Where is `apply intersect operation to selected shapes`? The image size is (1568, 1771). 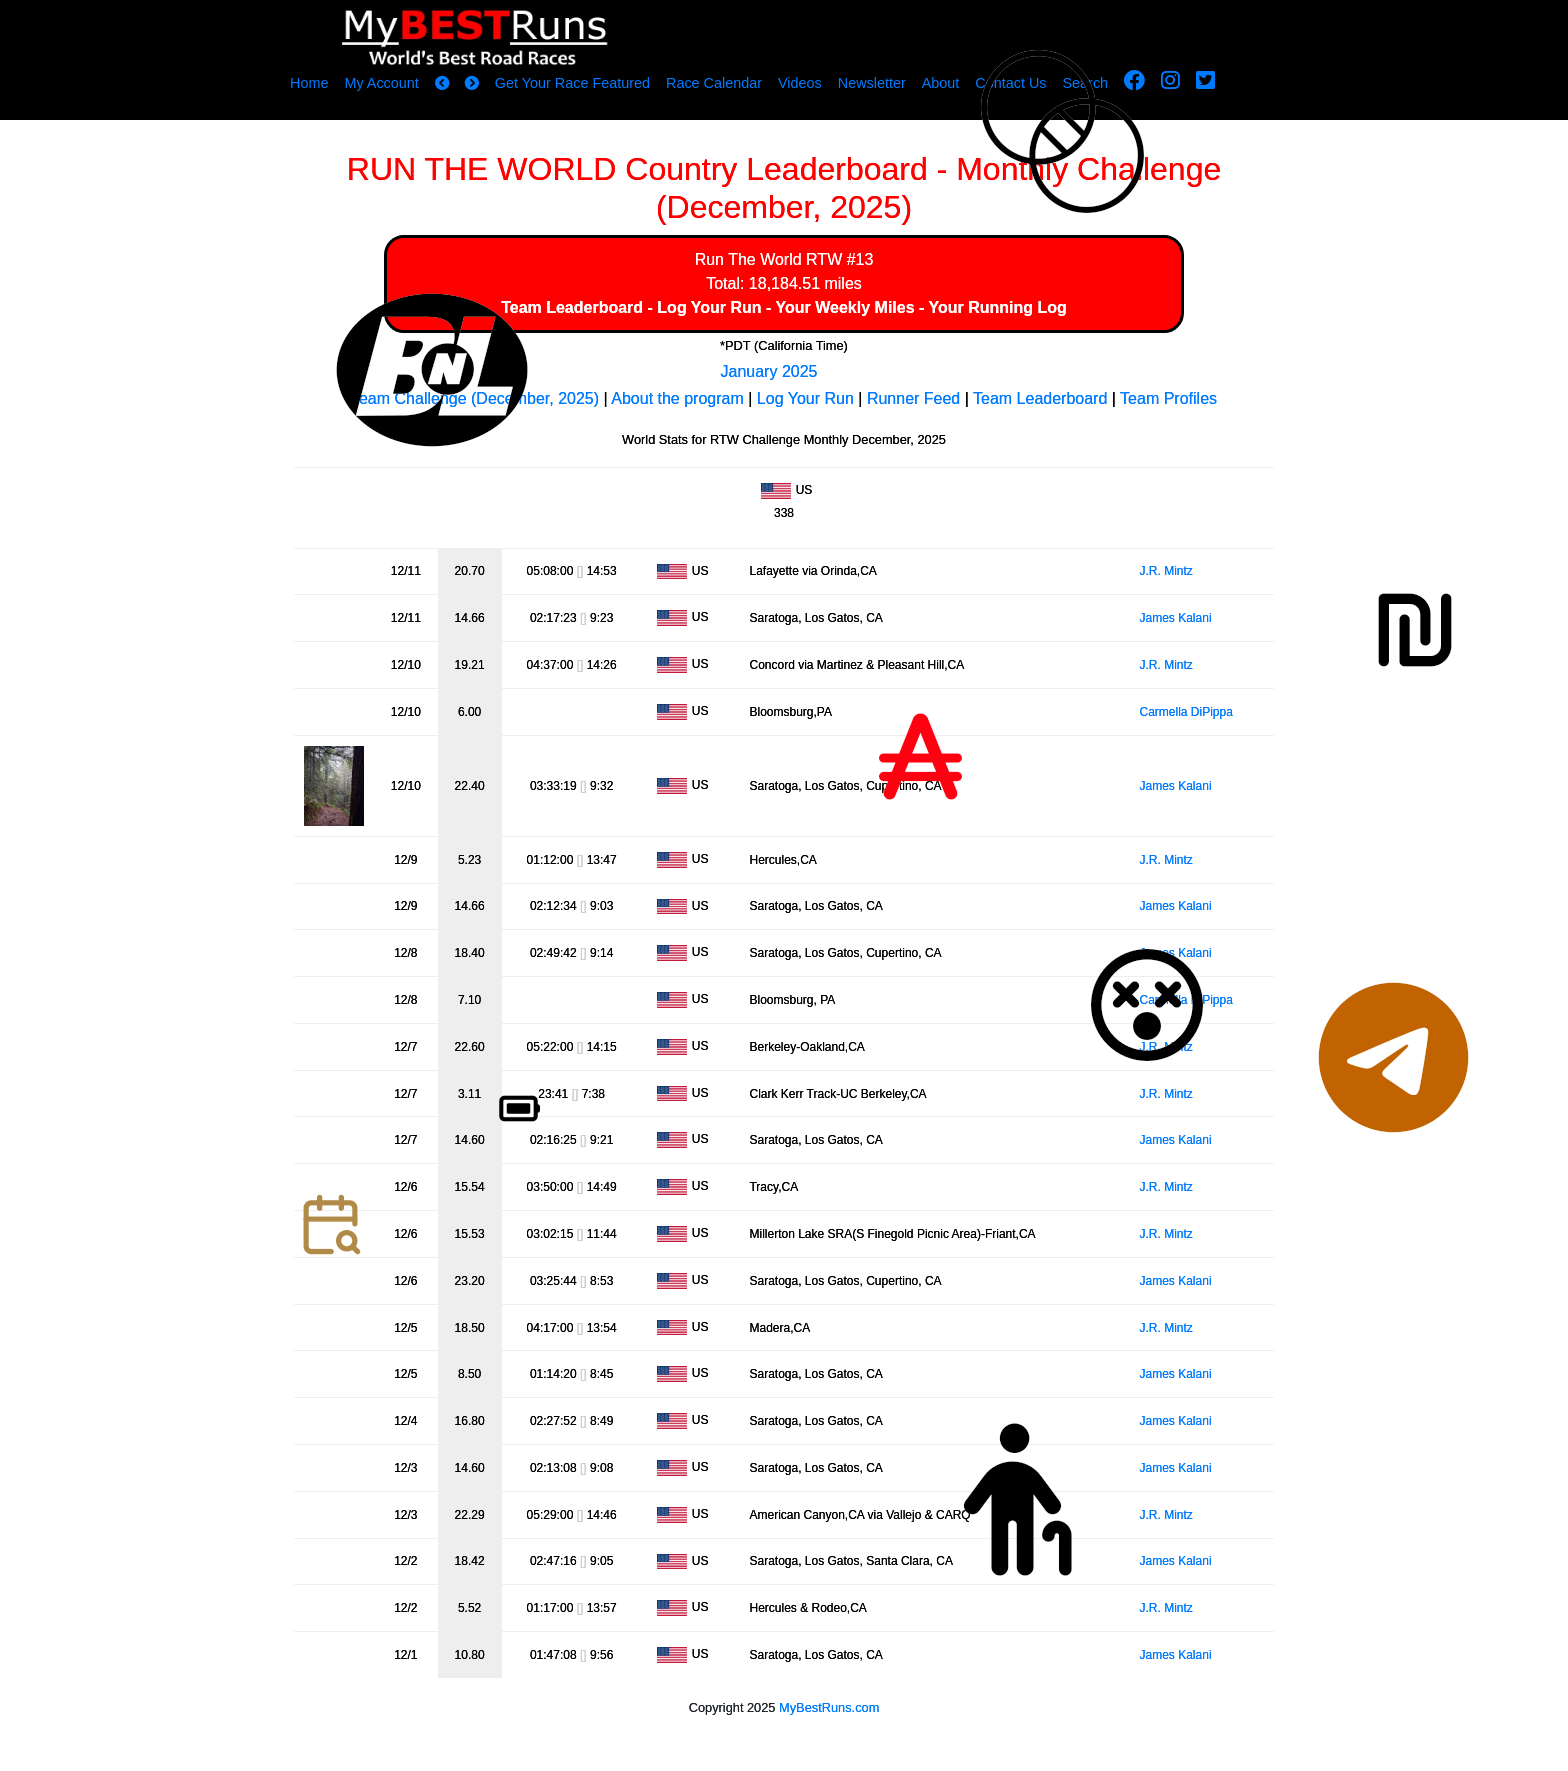 apply intersect operation to selected shapes is located at coordinates (1062, 131).